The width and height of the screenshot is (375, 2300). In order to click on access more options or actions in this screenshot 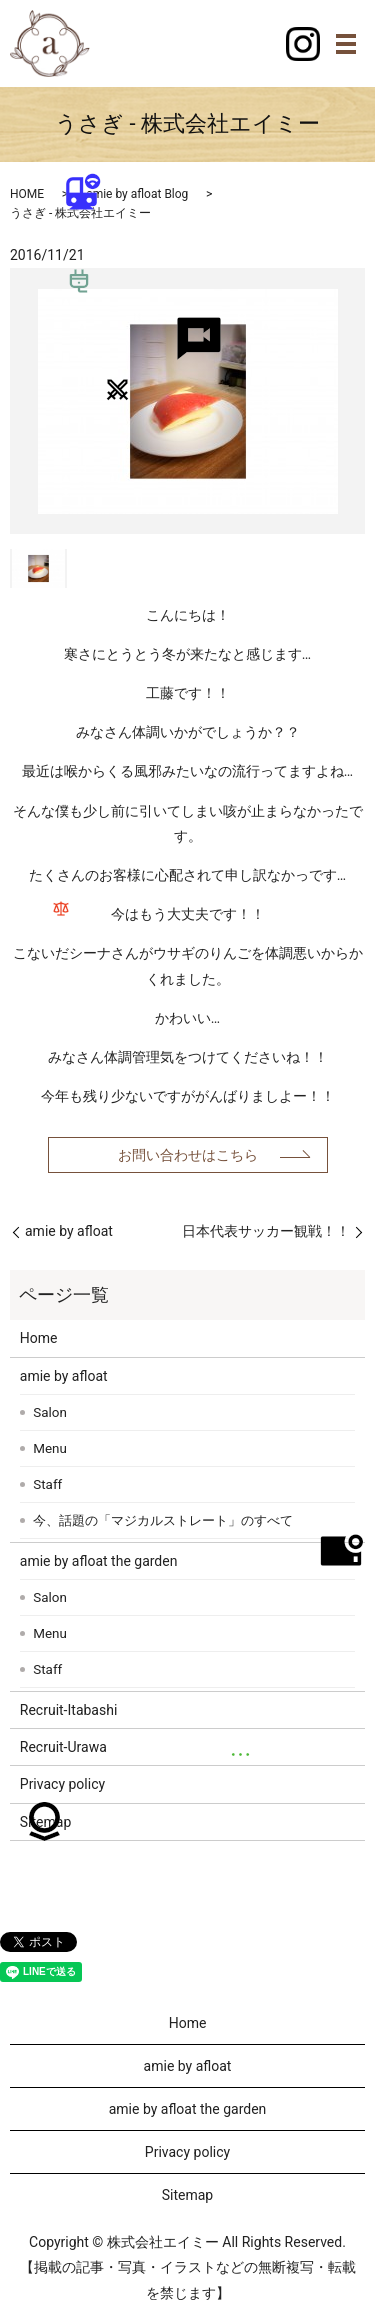, I will do `click(240, 1754)`.